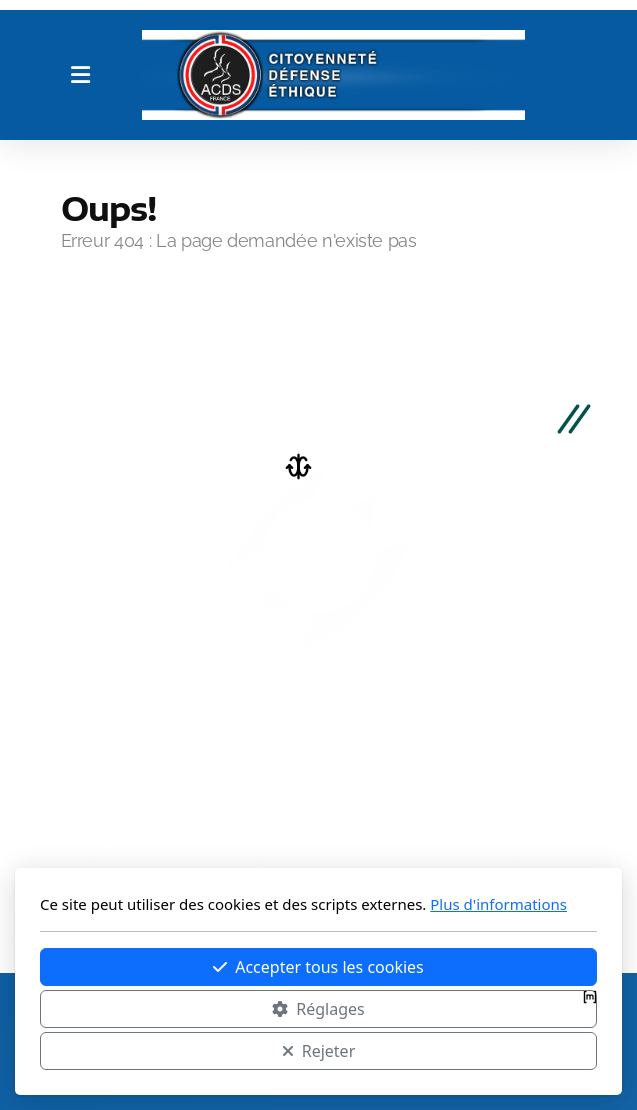 This screenshot has width=637, height=1110. I want to click on connect to matrix decentralized chat network, so click(590, 997).